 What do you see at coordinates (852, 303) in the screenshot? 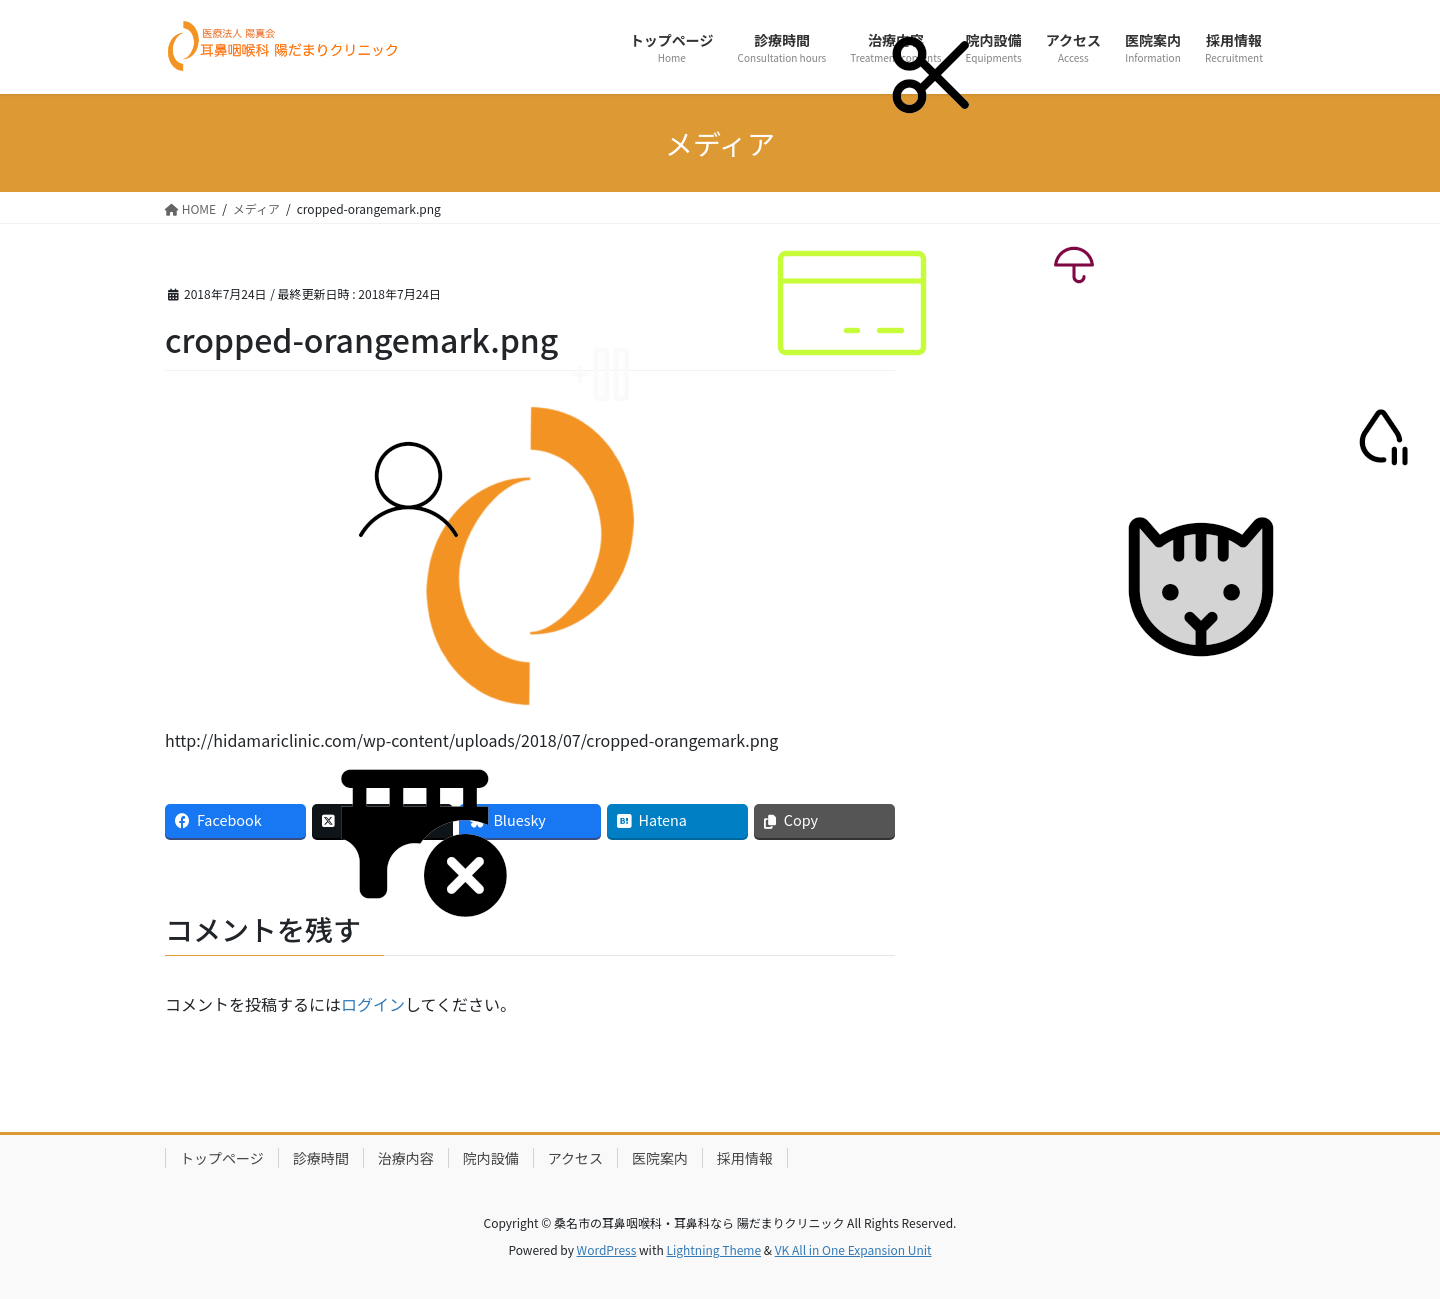
I see `manage payment methods` at bounding box center [852, 303].